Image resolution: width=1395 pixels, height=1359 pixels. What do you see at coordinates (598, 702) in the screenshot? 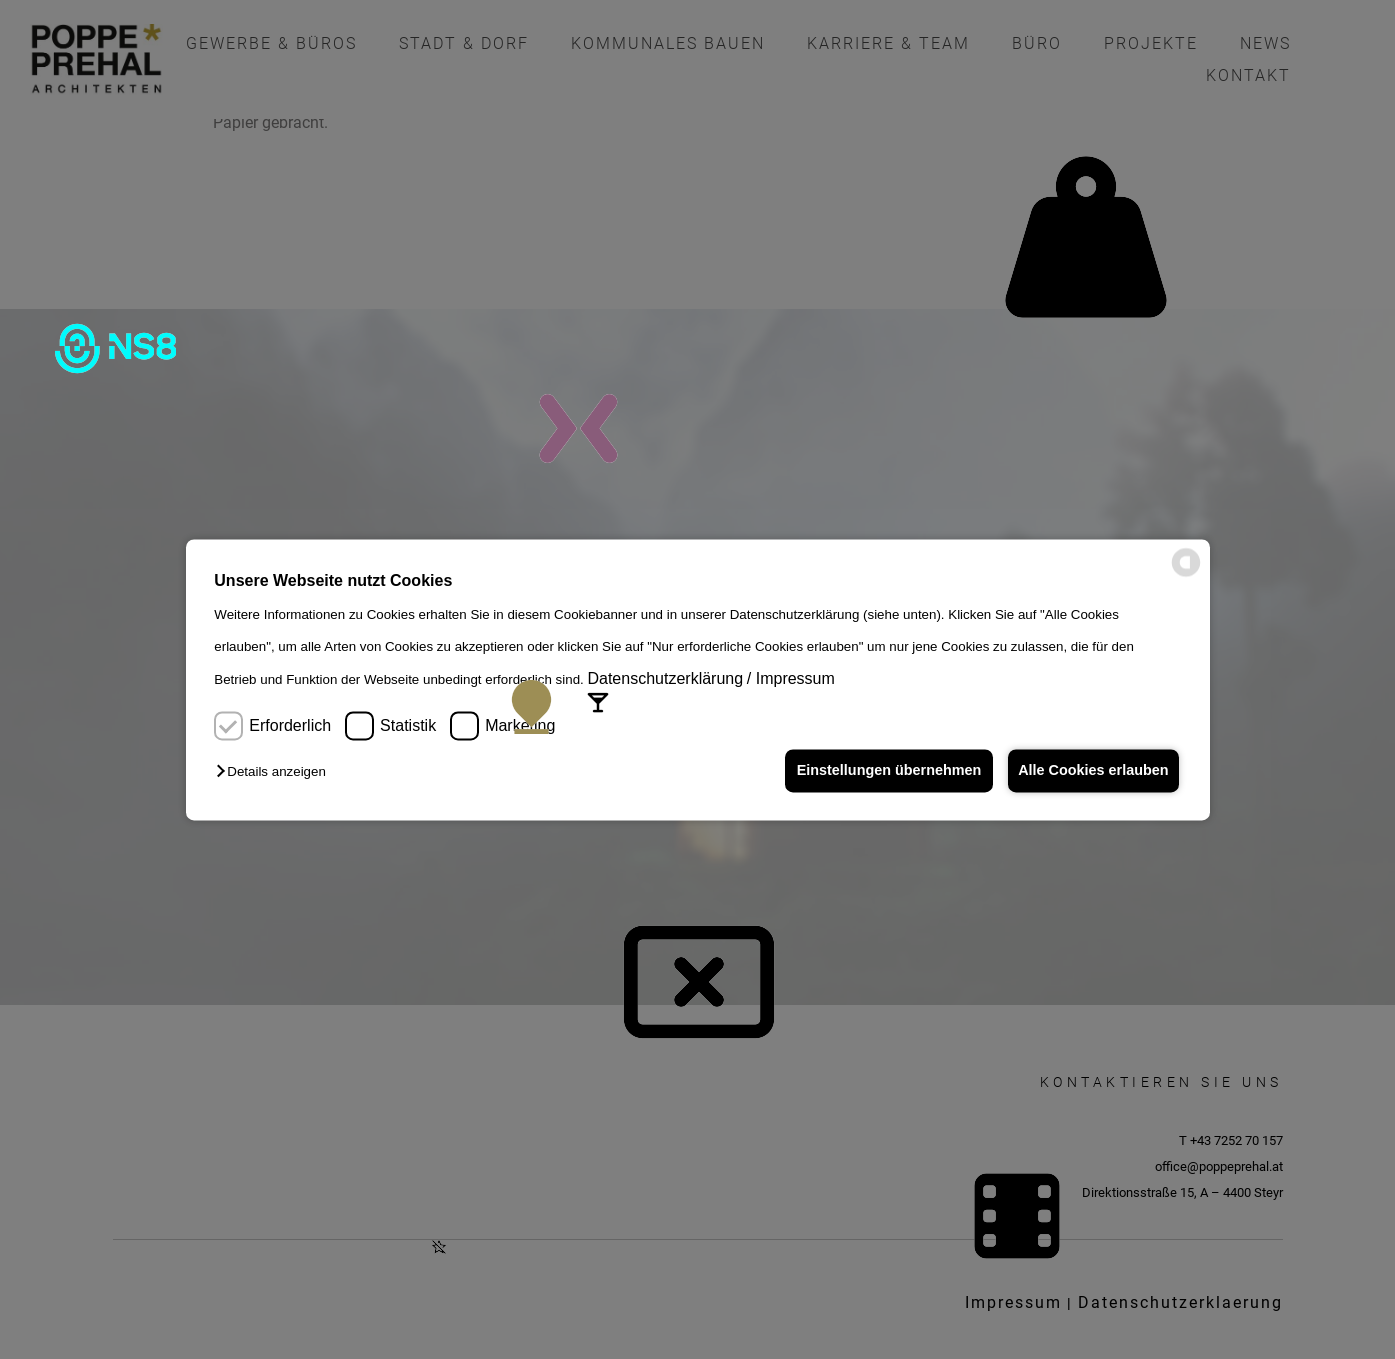
I see `view bar or cocktail menu` at bounding box center [598, 702].